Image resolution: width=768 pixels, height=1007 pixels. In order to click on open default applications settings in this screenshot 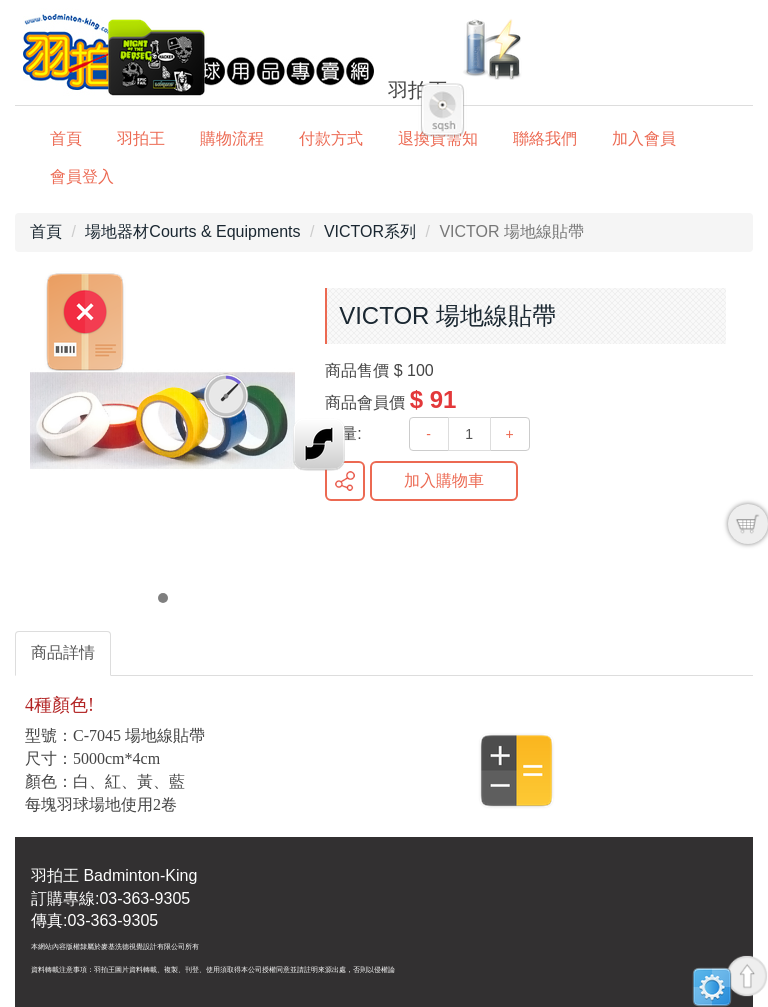, I will do `click(712, 987)`.